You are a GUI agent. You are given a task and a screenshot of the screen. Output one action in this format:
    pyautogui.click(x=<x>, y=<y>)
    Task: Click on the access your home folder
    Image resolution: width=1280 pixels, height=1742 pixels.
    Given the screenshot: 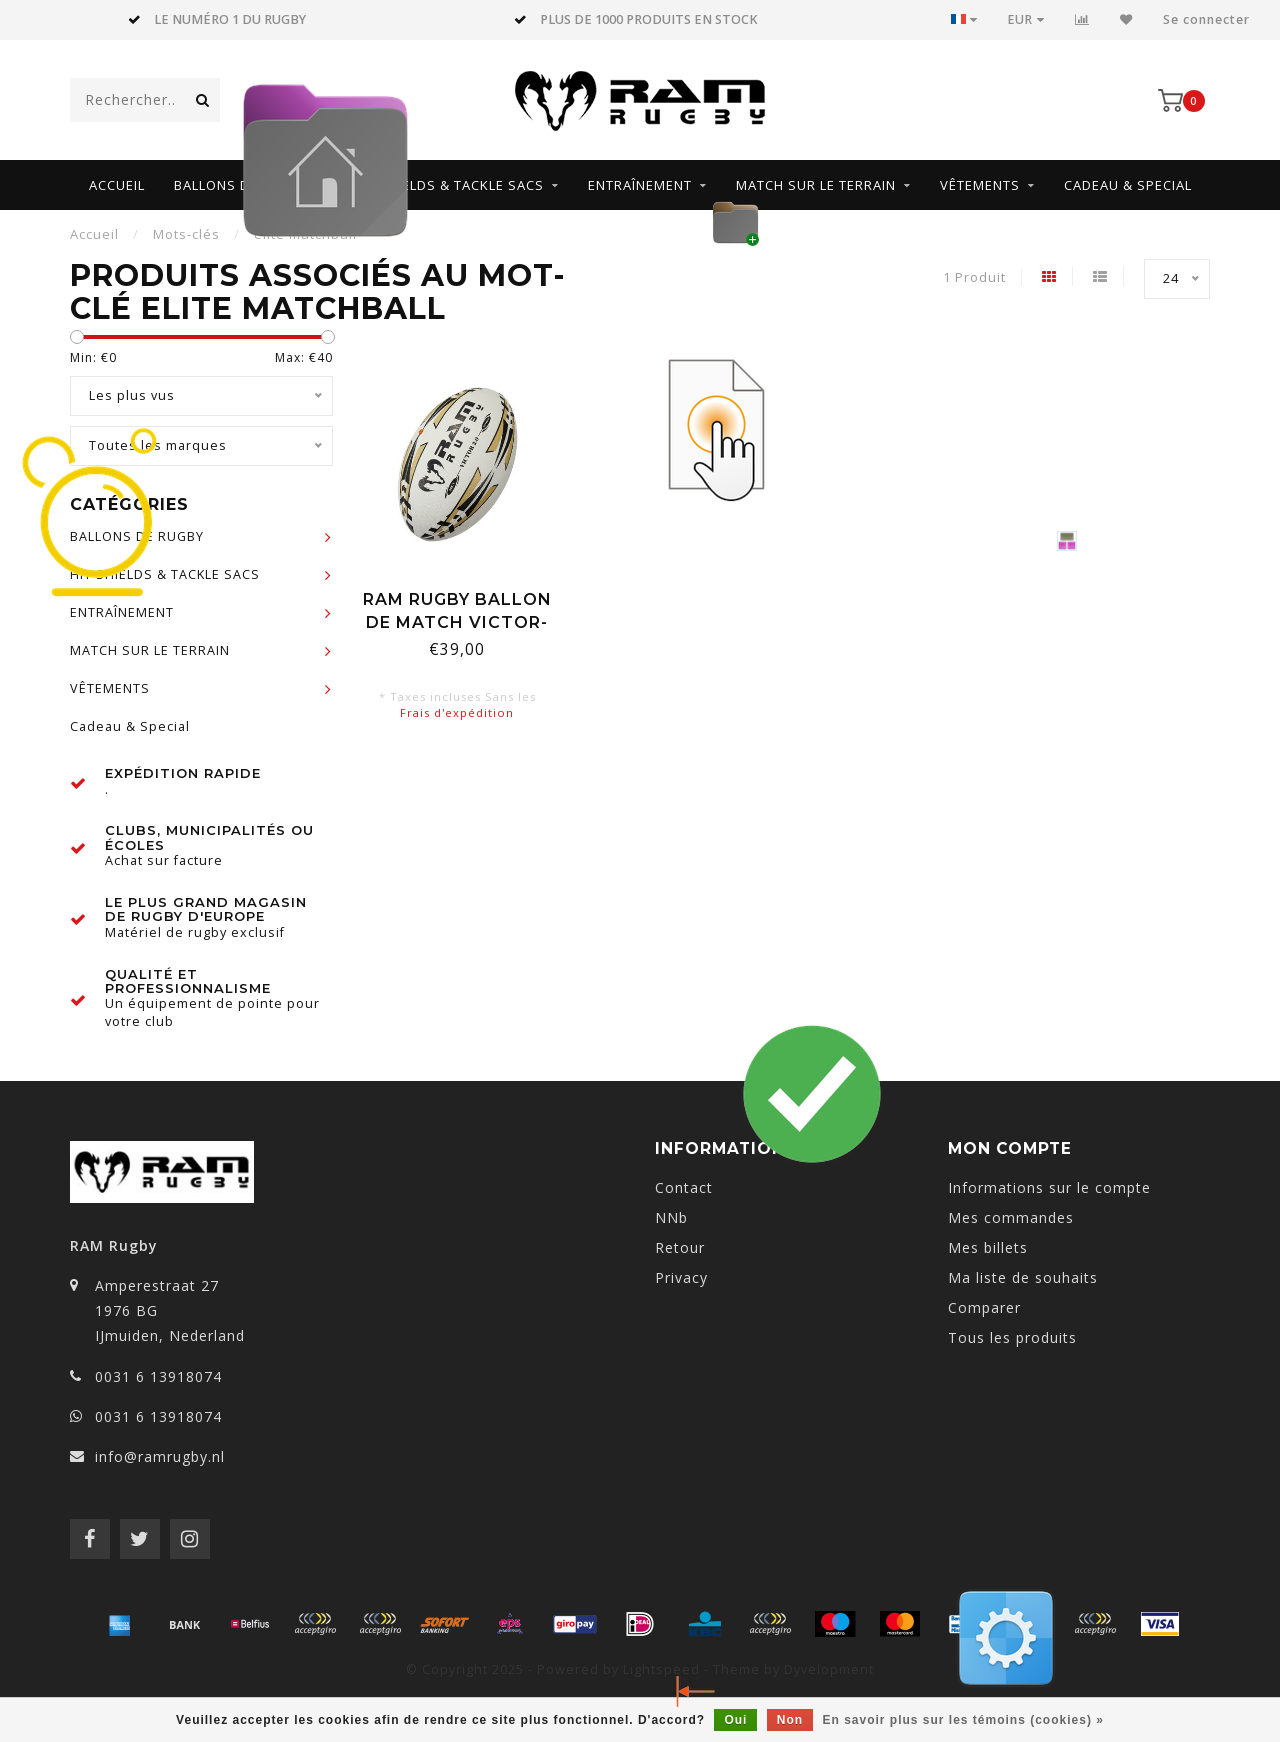 What is the action you would take?
    pyautogui.click(x=325, y=160)
    